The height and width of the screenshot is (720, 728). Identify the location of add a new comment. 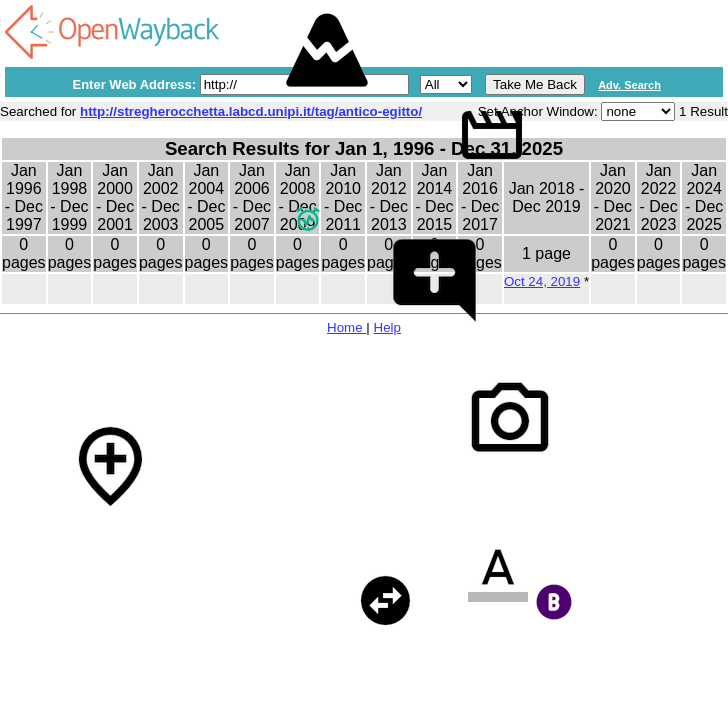
(434, 280).